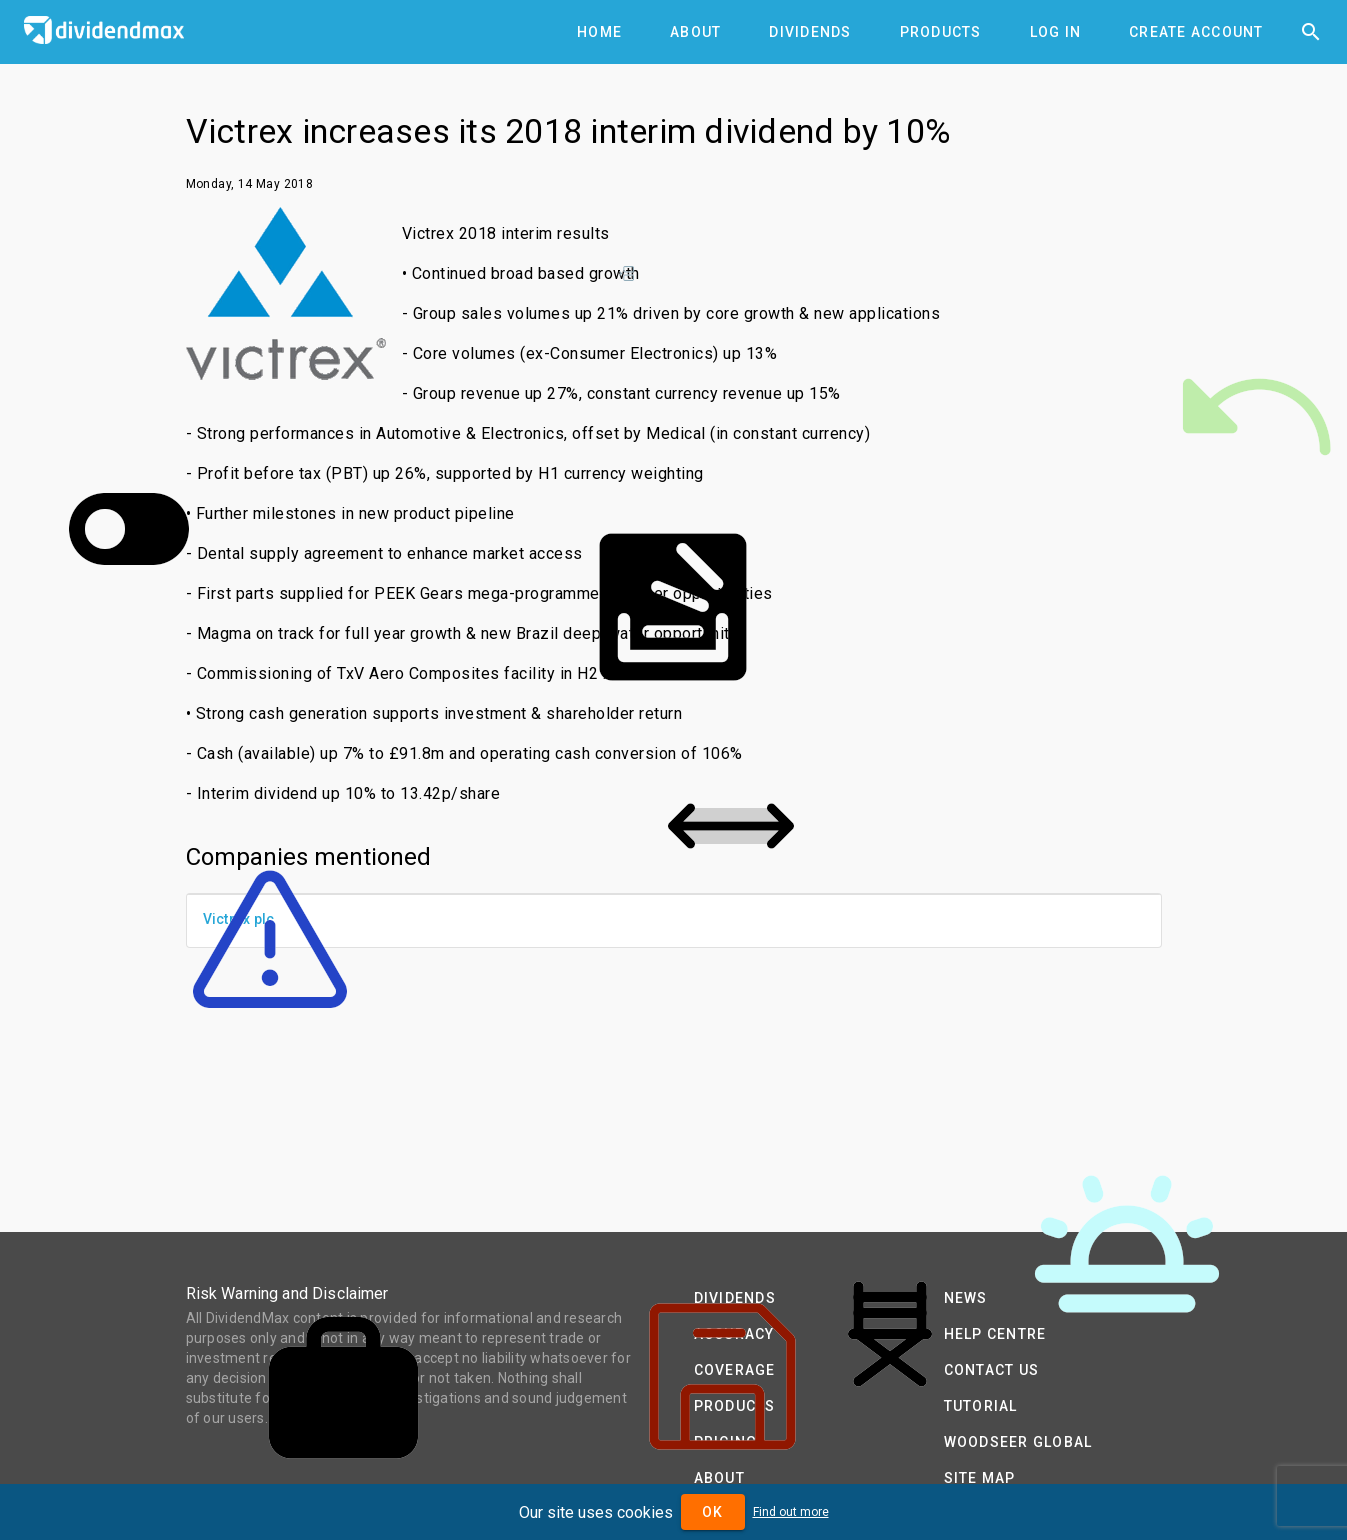 Image resolution: width=1347 pixels, height=1540 pixels. Describe the element at coordinates (1259, 411) in the screenshot. I see `undo last action` at that location.